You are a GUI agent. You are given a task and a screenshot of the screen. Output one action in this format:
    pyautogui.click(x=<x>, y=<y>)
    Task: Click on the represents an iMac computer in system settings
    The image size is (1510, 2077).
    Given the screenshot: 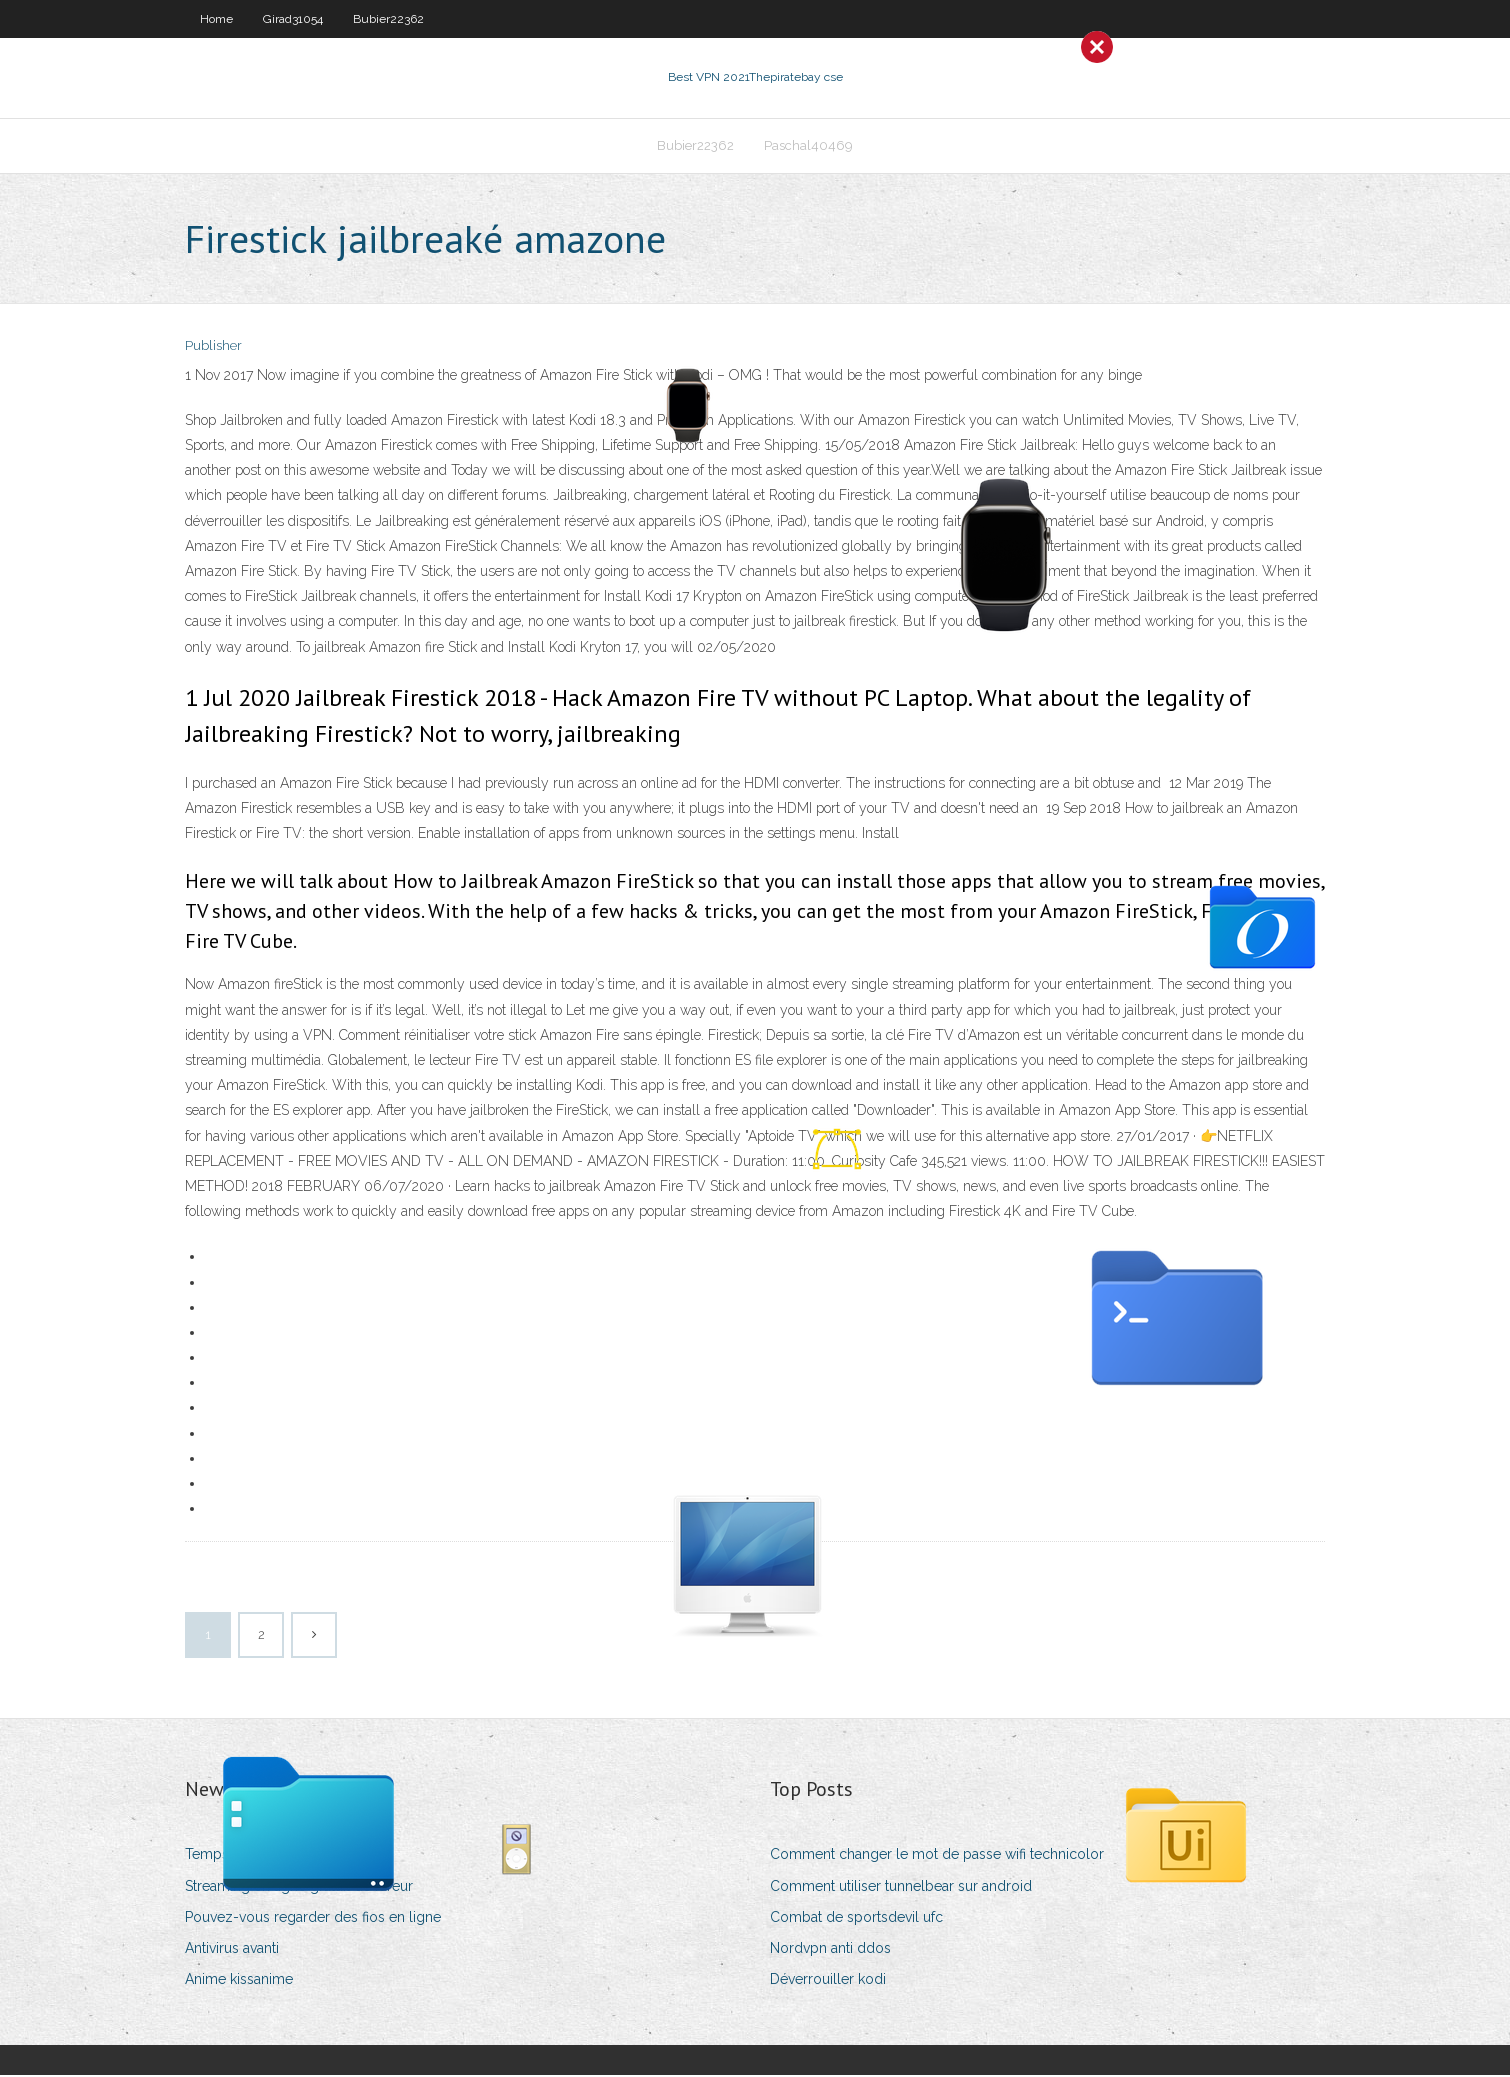 What is the action you would take?
    pyautogui.click(x=747, y=1564)
    